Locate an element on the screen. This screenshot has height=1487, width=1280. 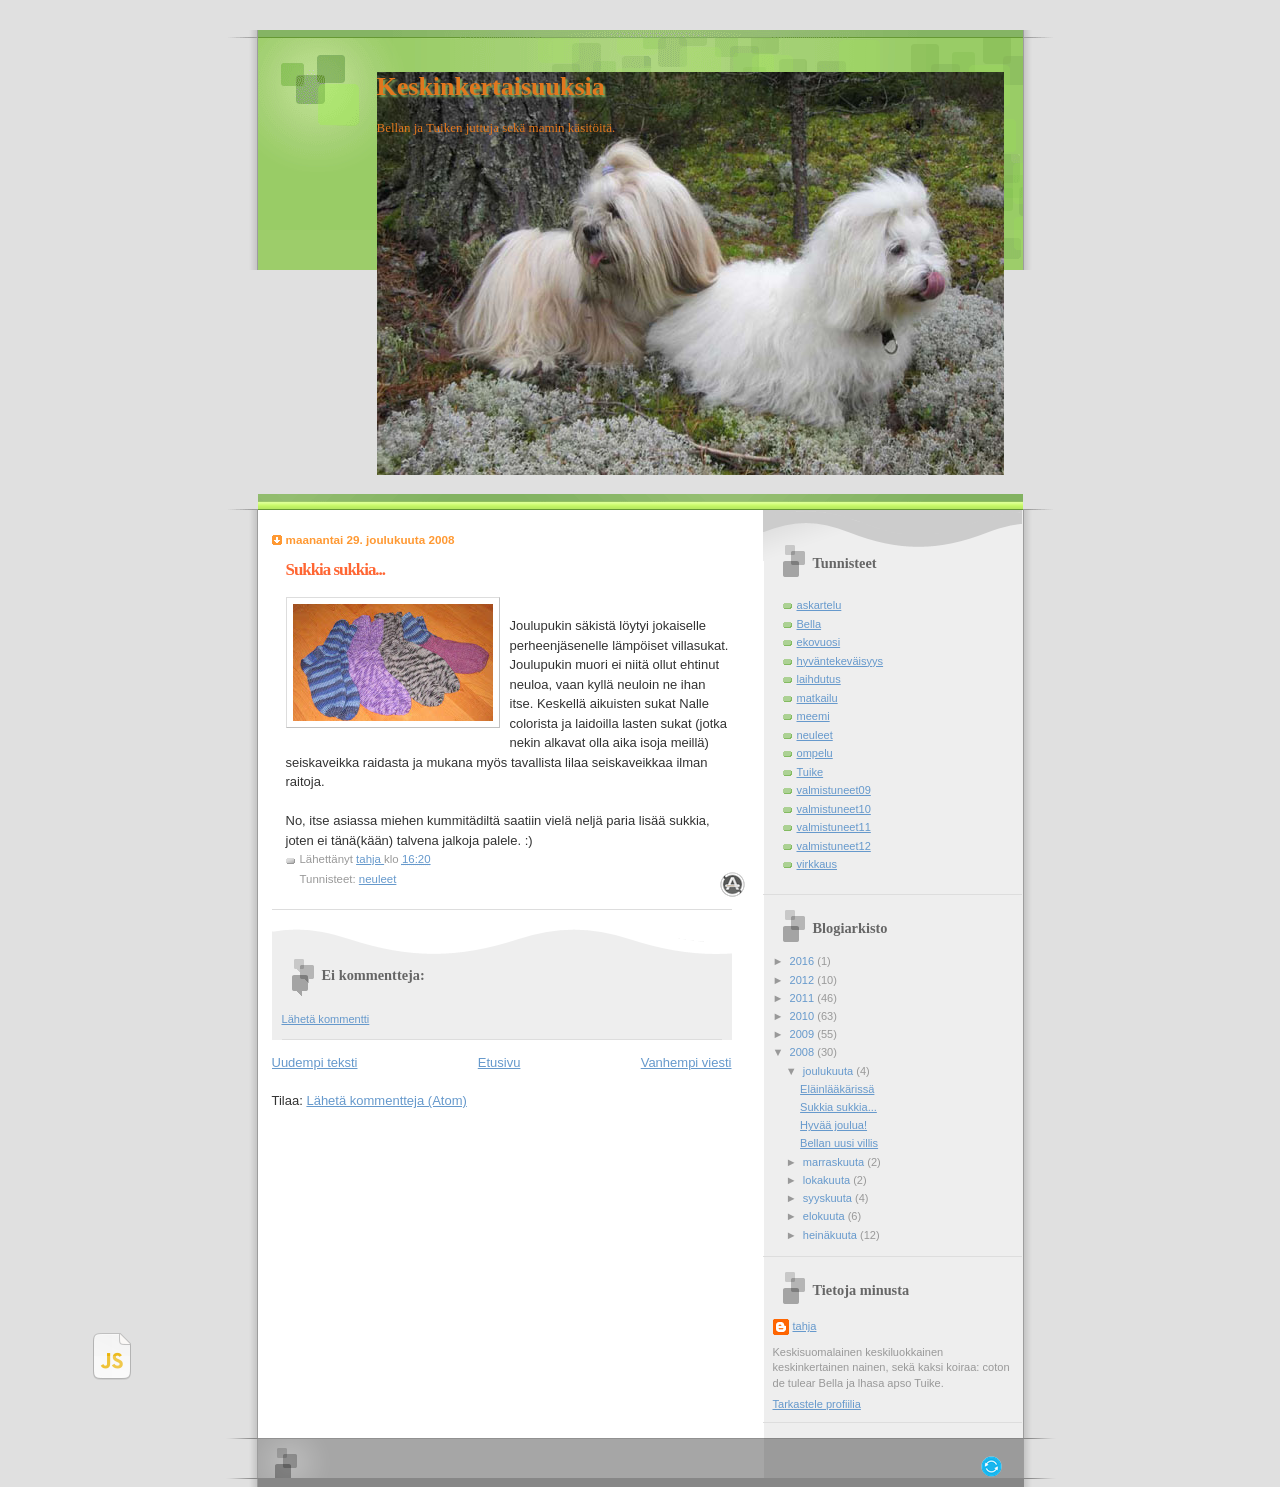
a javascript file in your file system is located at coordinates (112, 1356).